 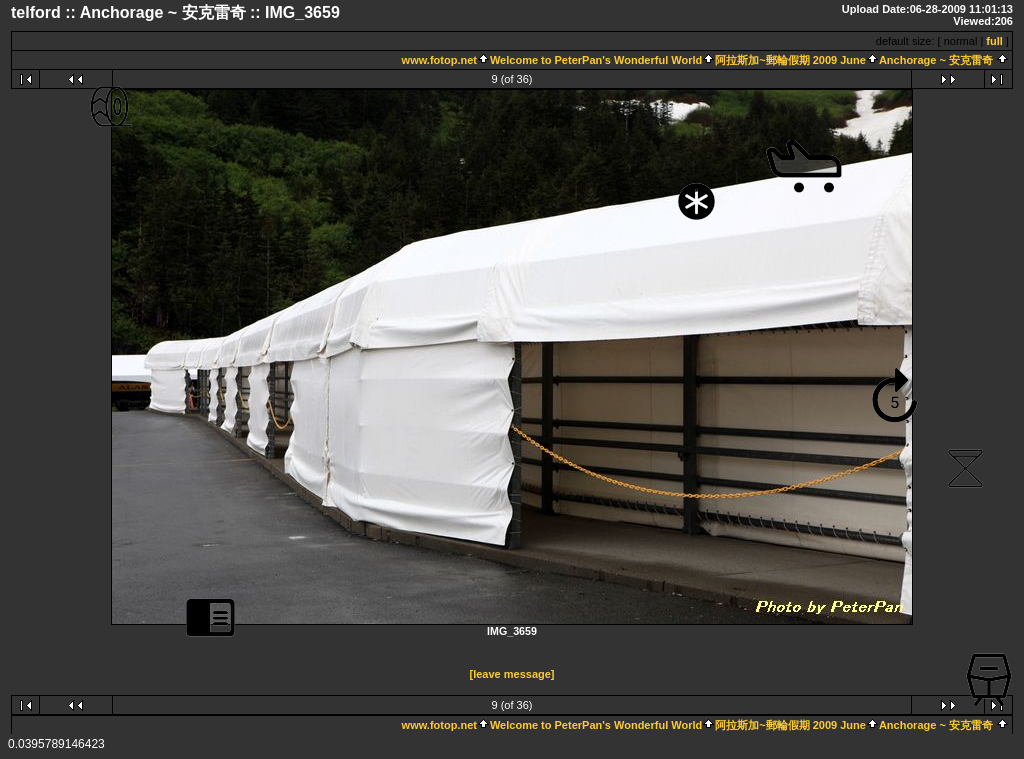 I want to click on indicates high time remaining, so click(x=965, y=468).